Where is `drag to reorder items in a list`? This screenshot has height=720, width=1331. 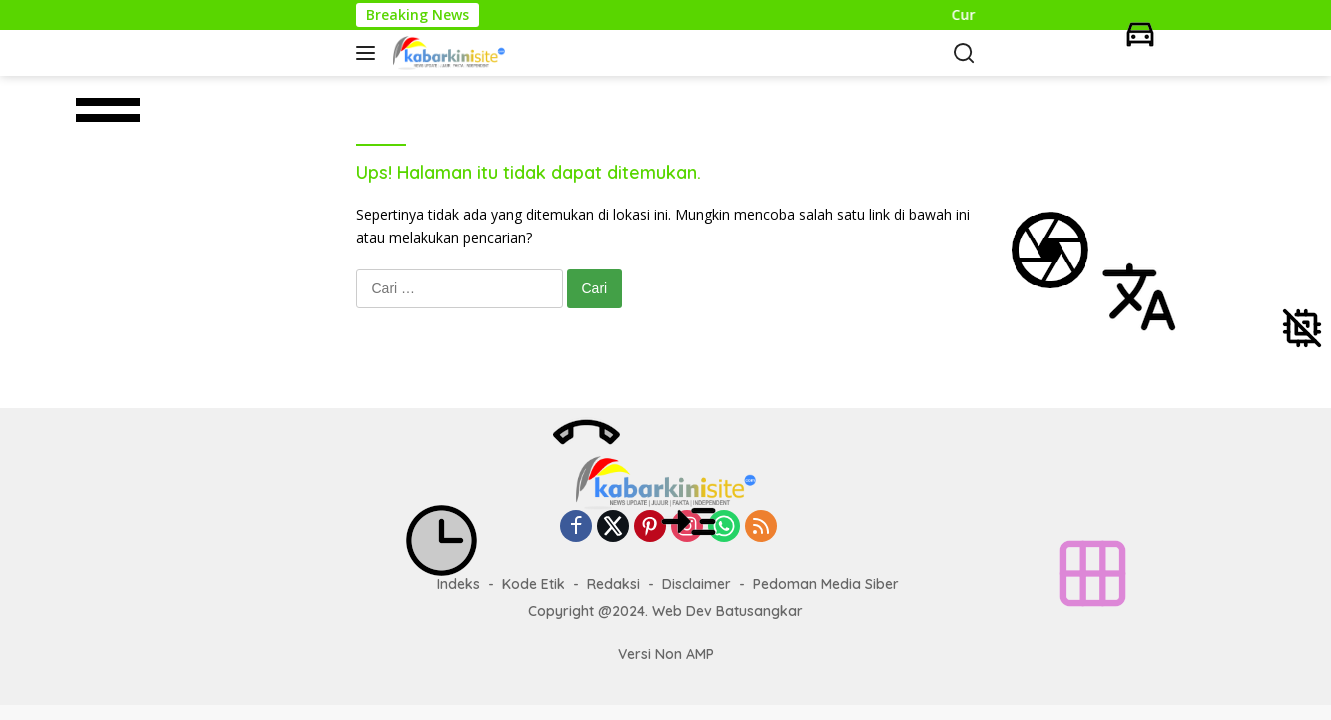 drag to reorder items in a list is located at coordinates (108, 110).